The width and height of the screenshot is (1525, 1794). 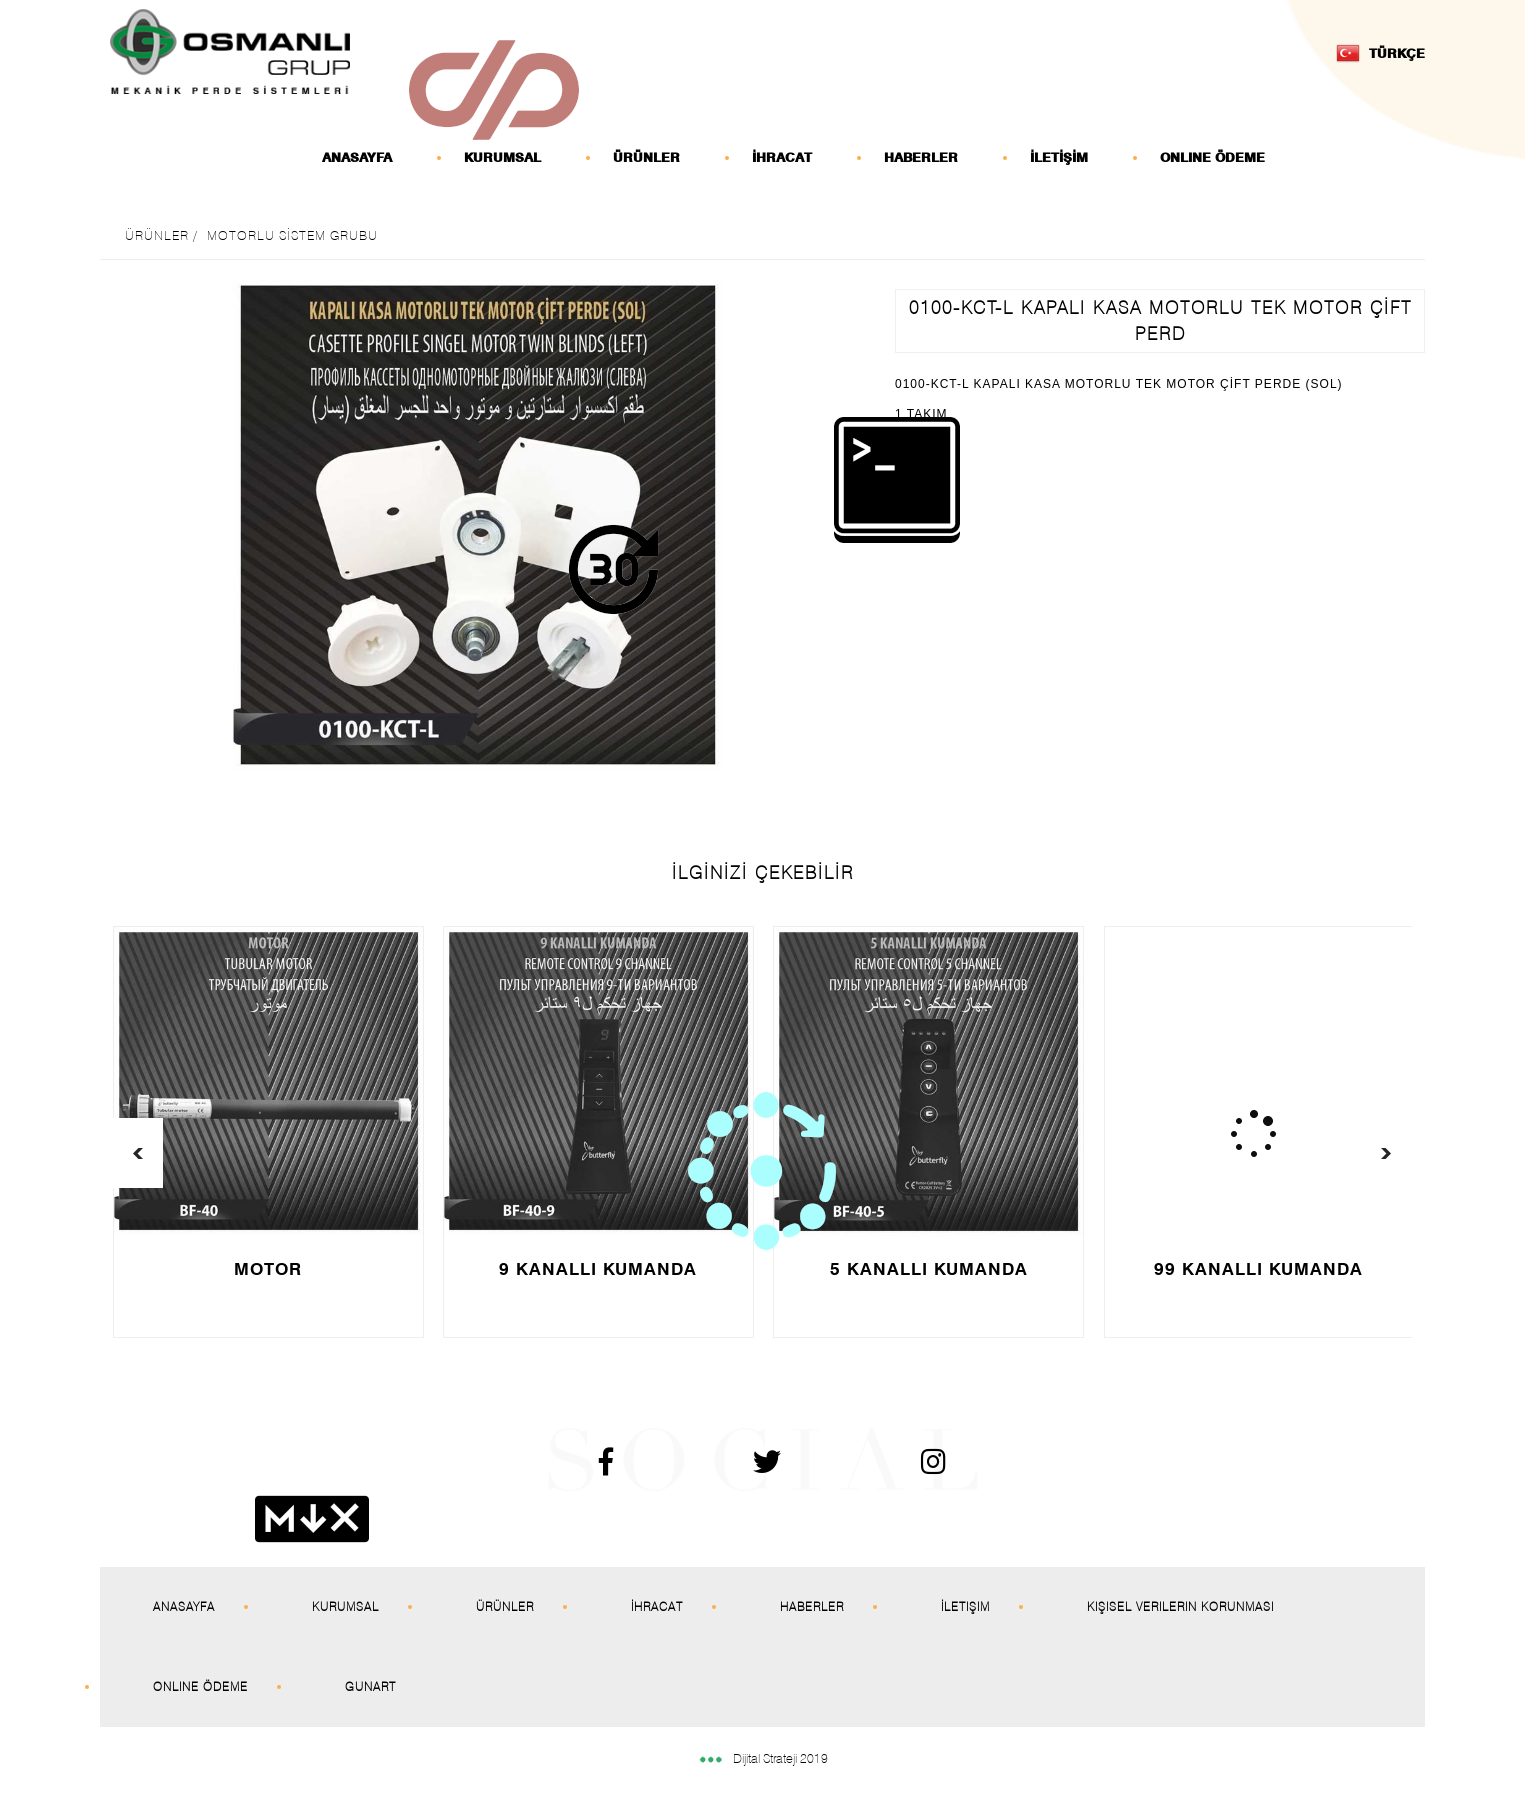 What do you see at coordinates (312, 1519) in the screenshot?
I see `MDX file format or project indicator` at bounding box center [312, 1519].